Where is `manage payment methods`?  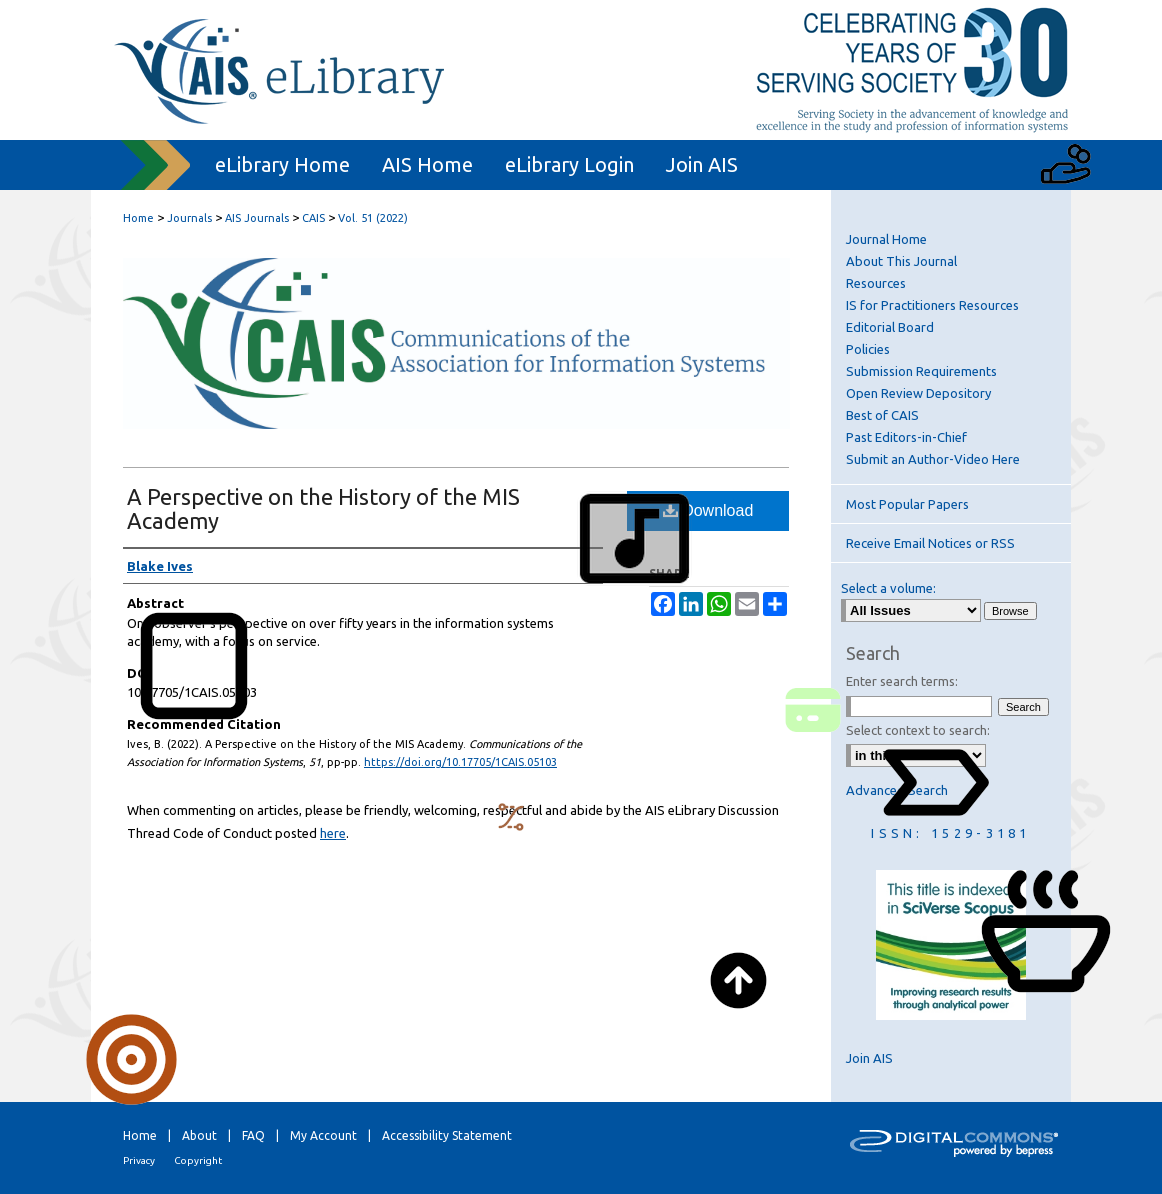 manage payment methods is located at coordinates (813, 710).